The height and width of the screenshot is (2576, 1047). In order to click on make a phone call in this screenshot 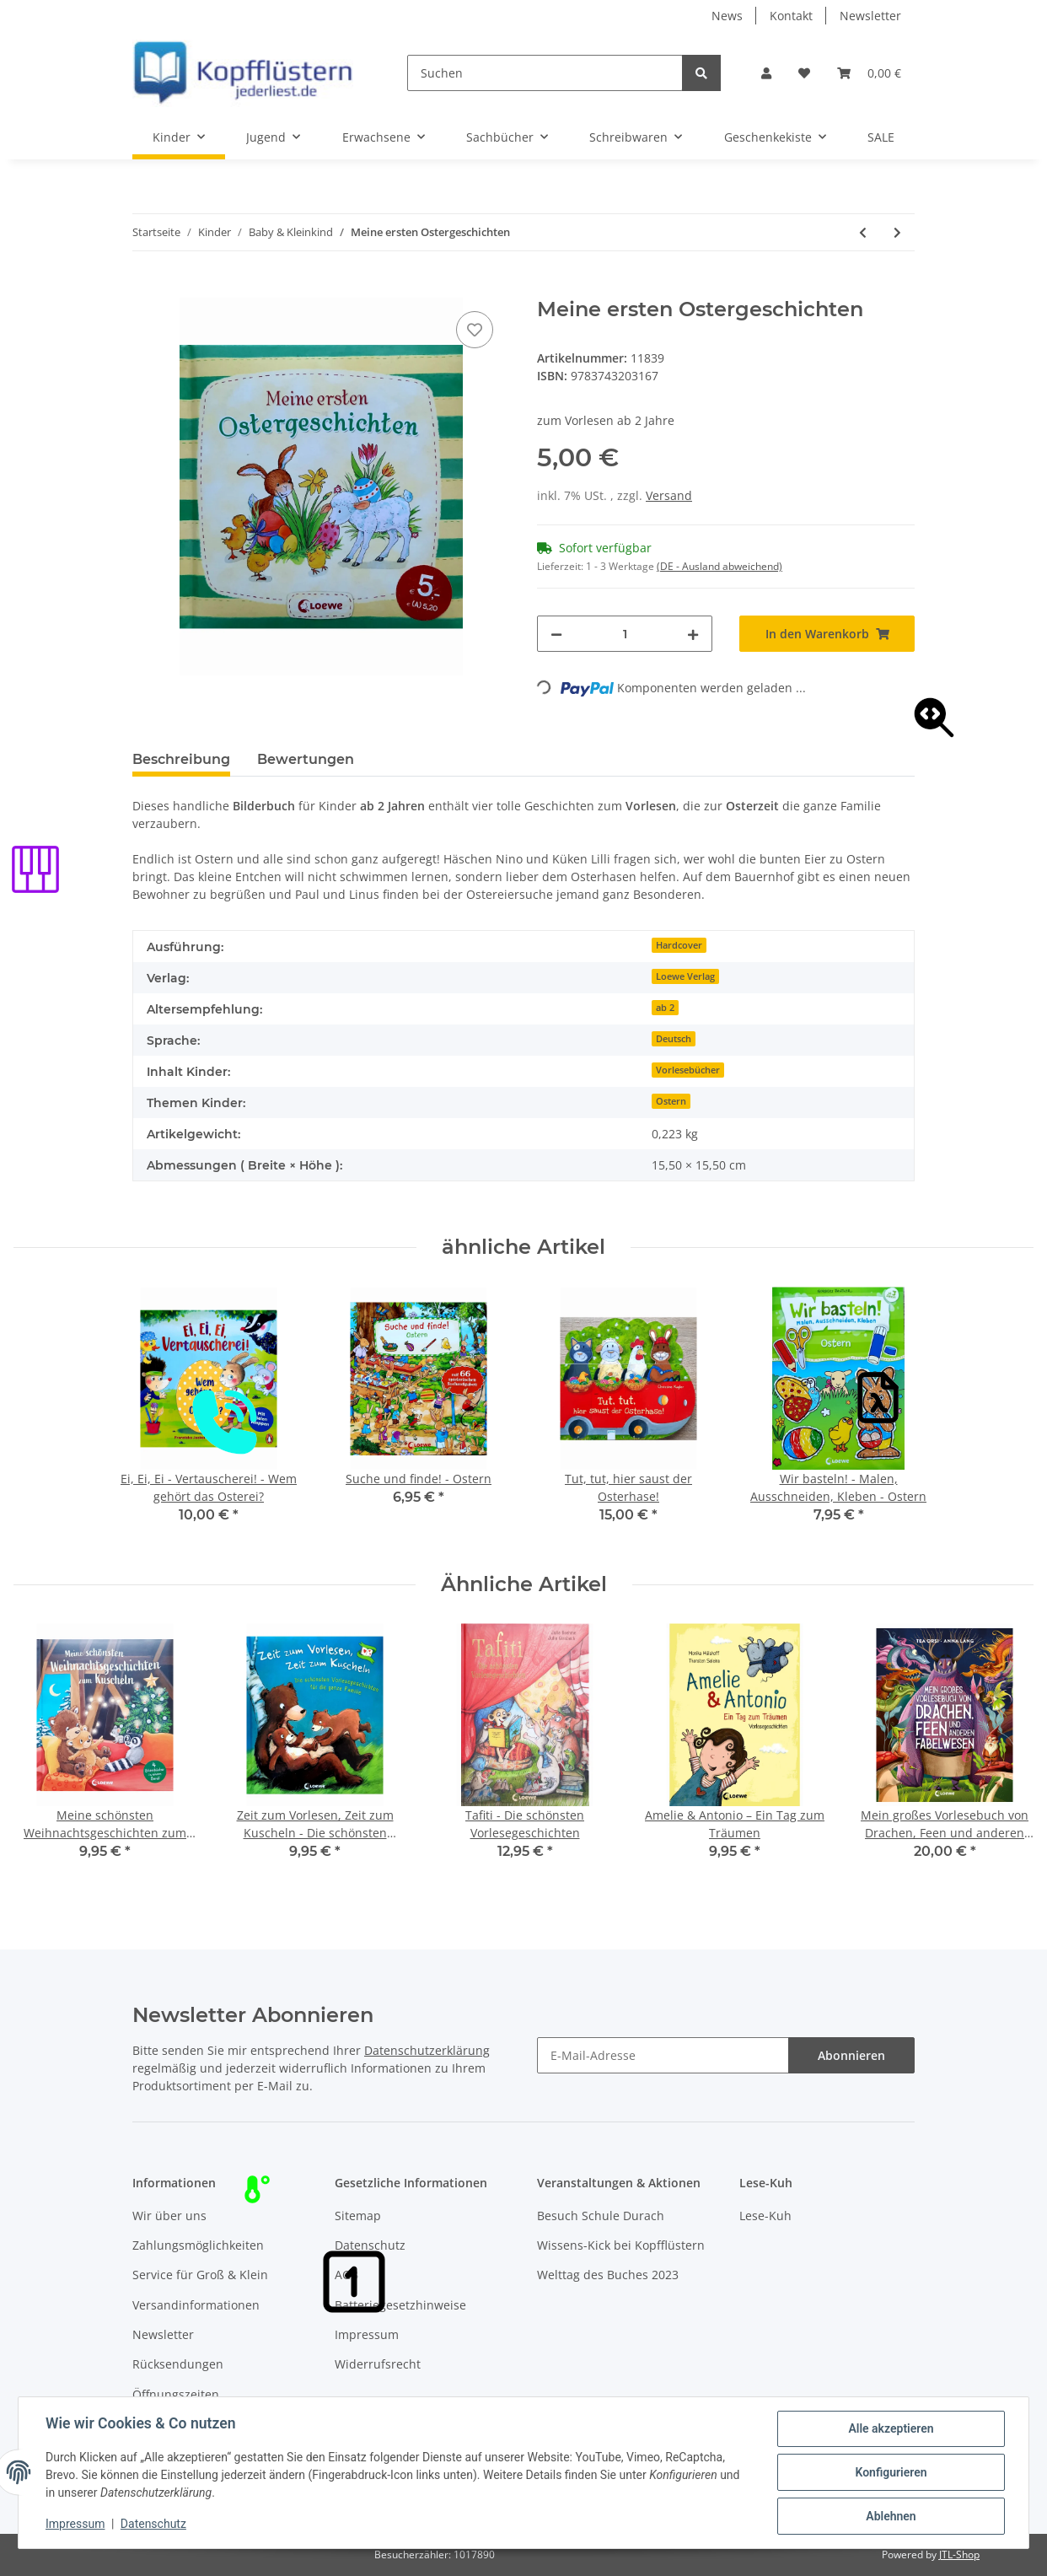, I will do `click(224, 1422)`.